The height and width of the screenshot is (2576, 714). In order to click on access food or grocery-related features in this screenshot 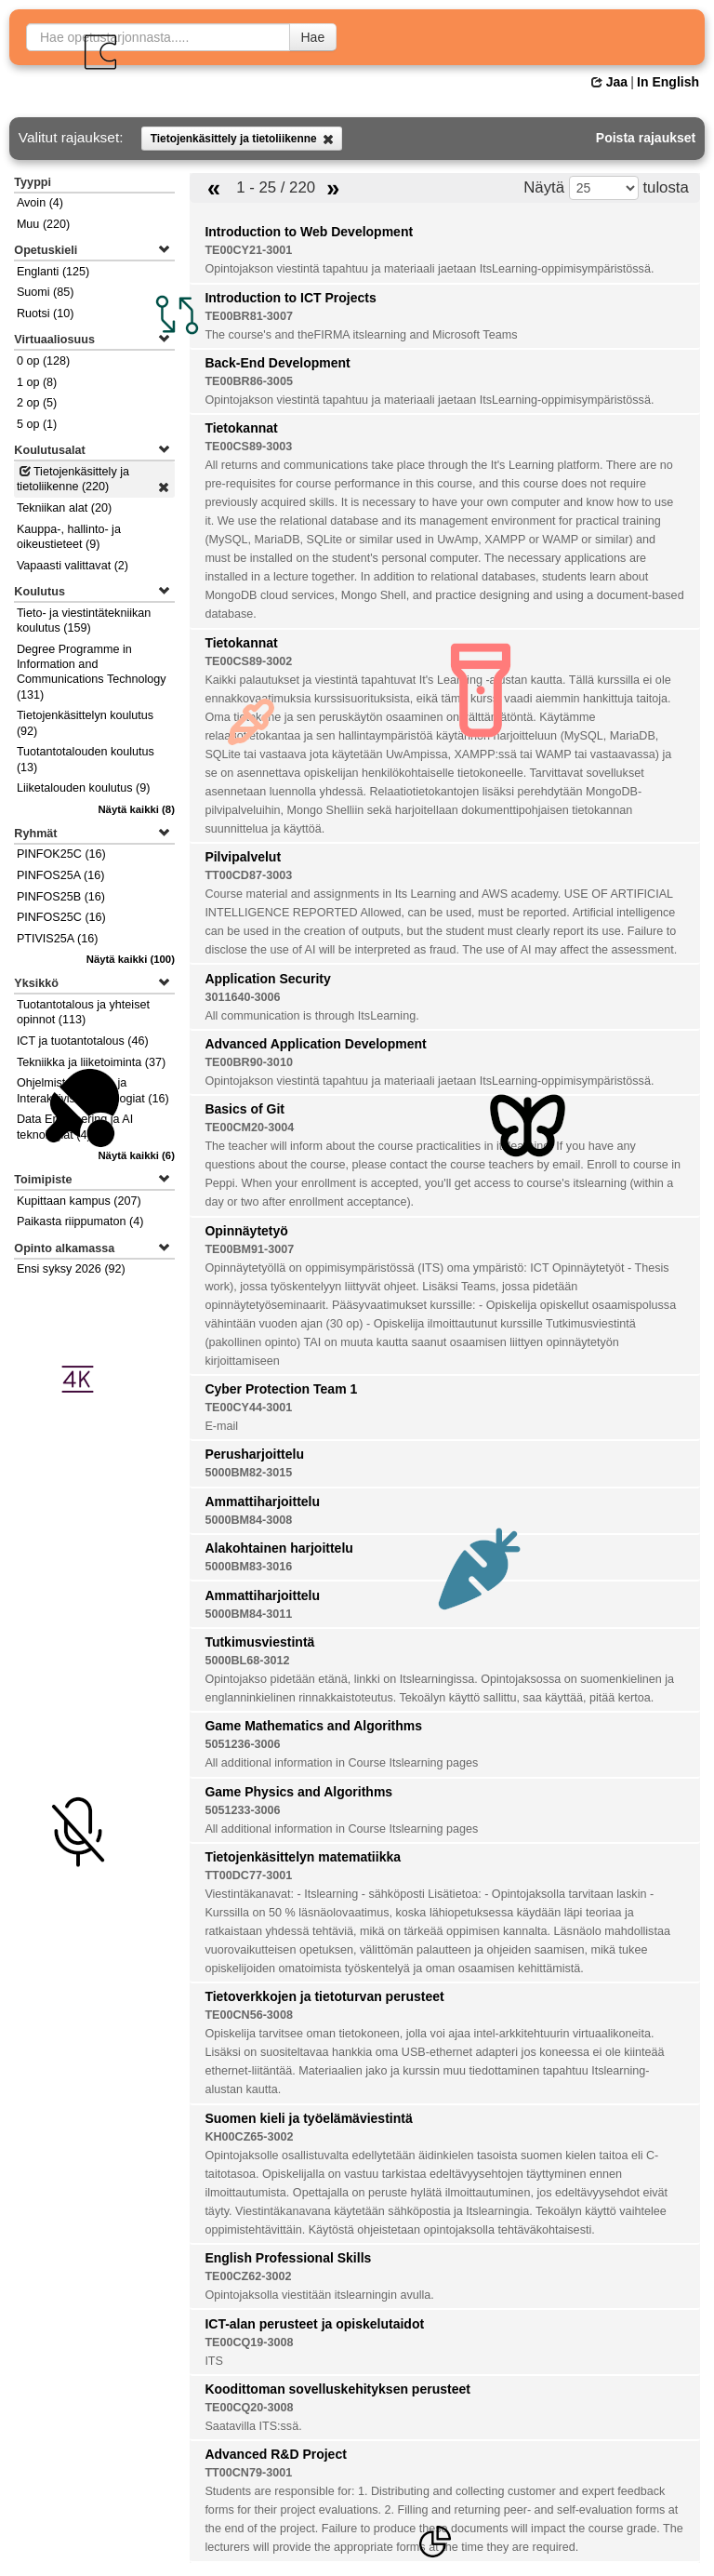, I will do `click(478, 1570)`.